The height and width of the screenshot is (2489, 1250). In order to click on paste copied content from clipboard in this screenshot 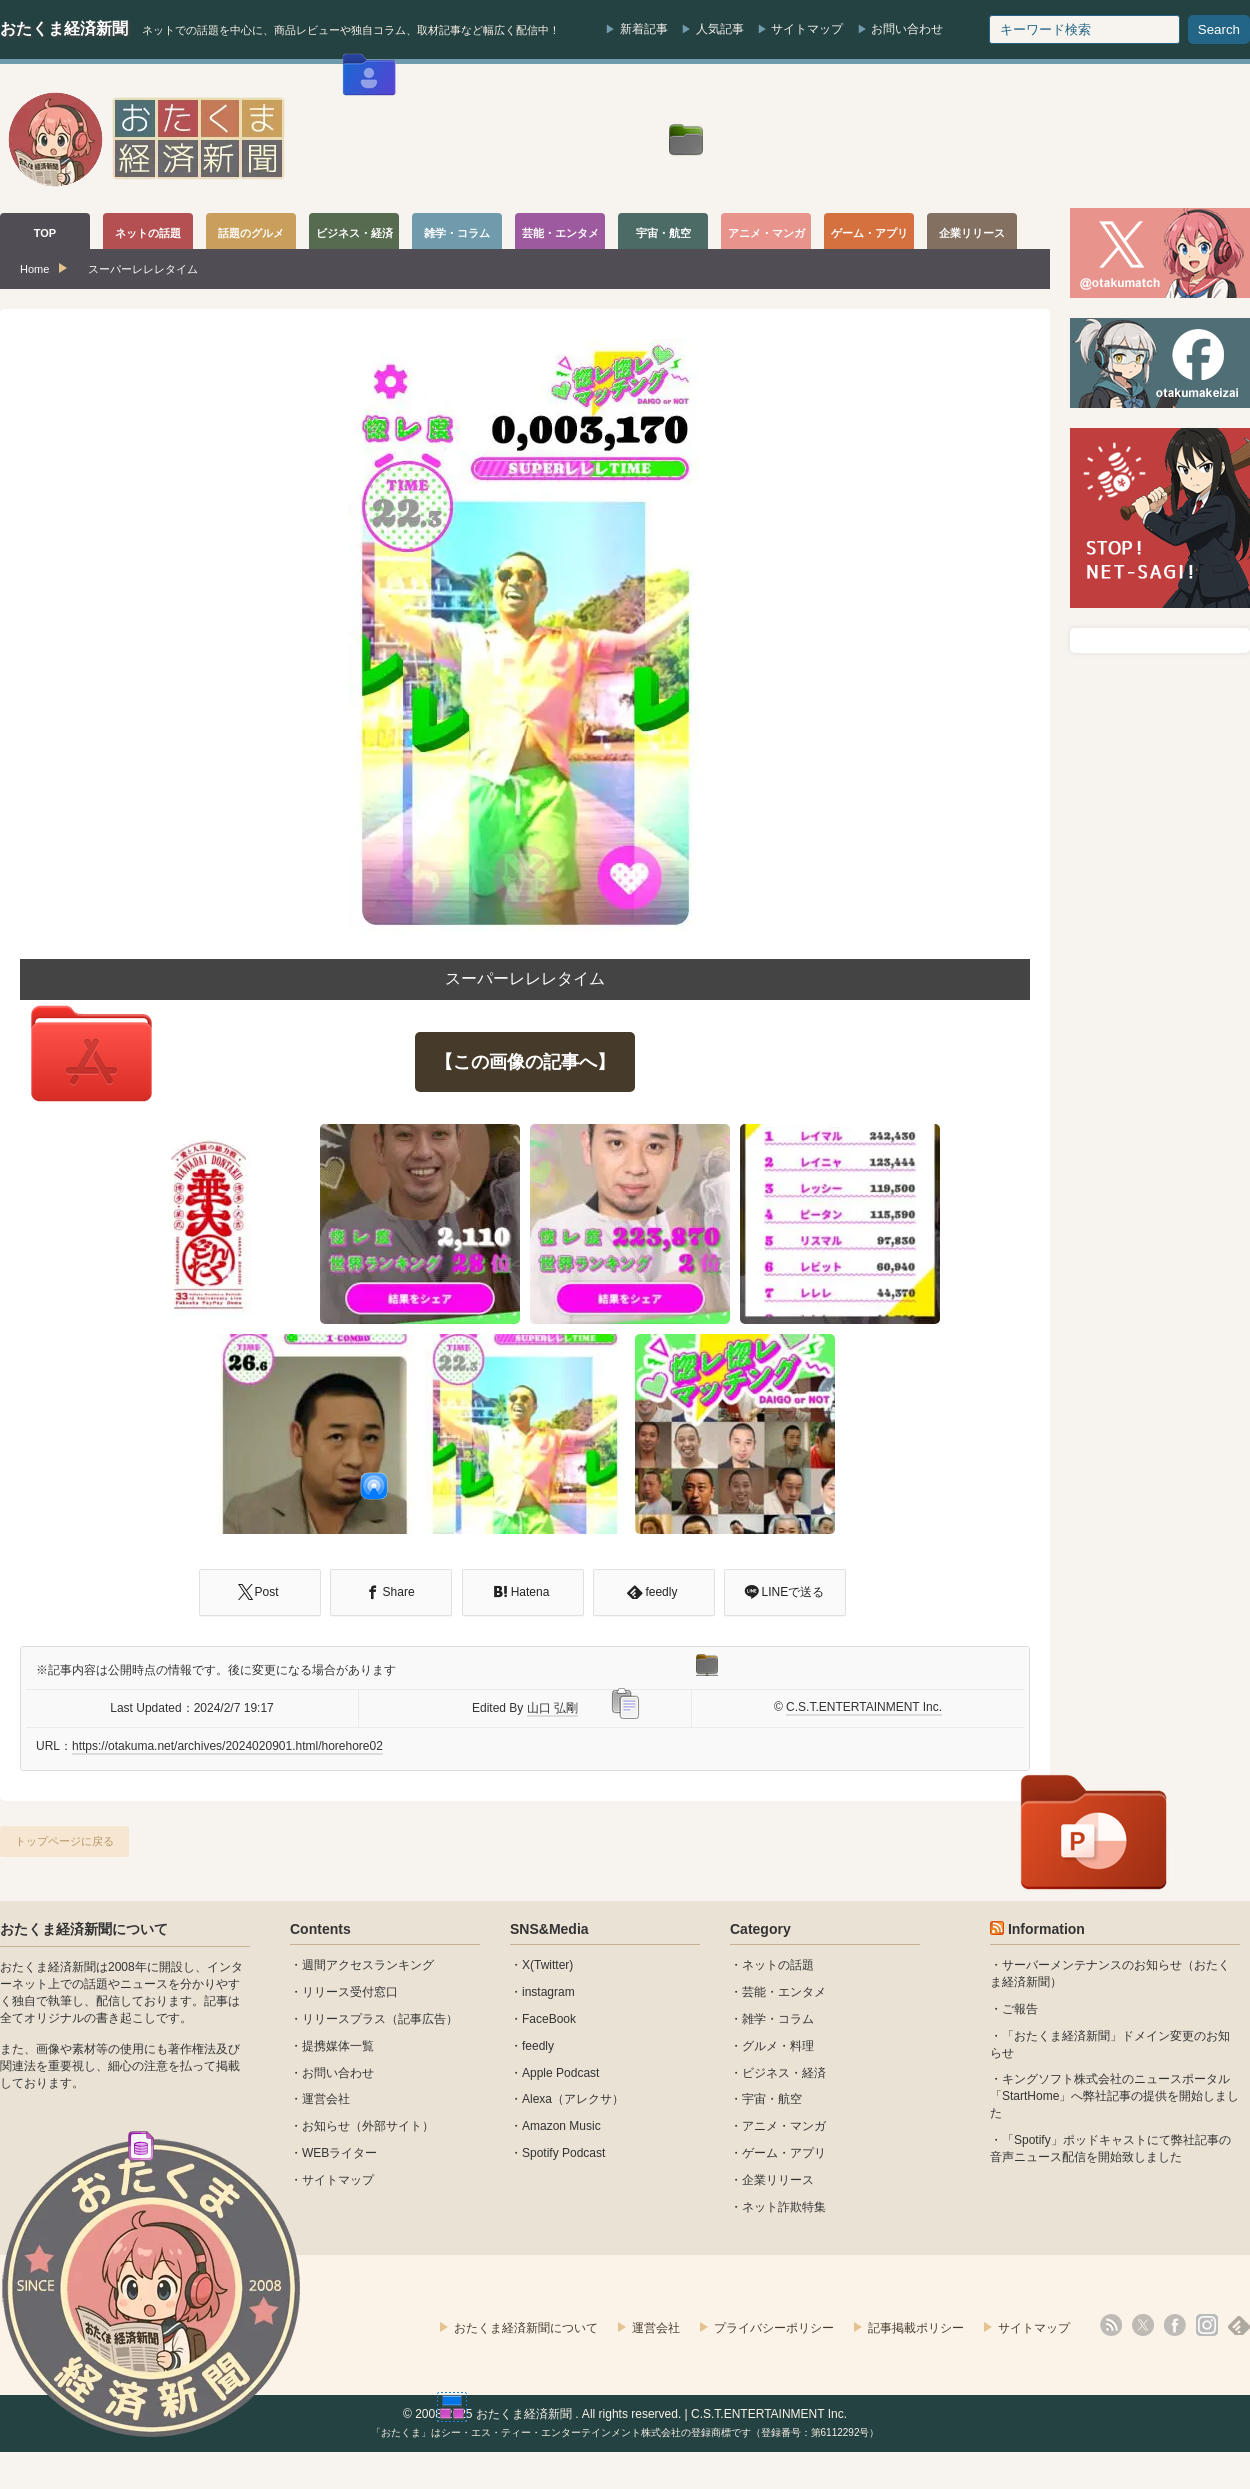, I will do `click(625, 1703)`.